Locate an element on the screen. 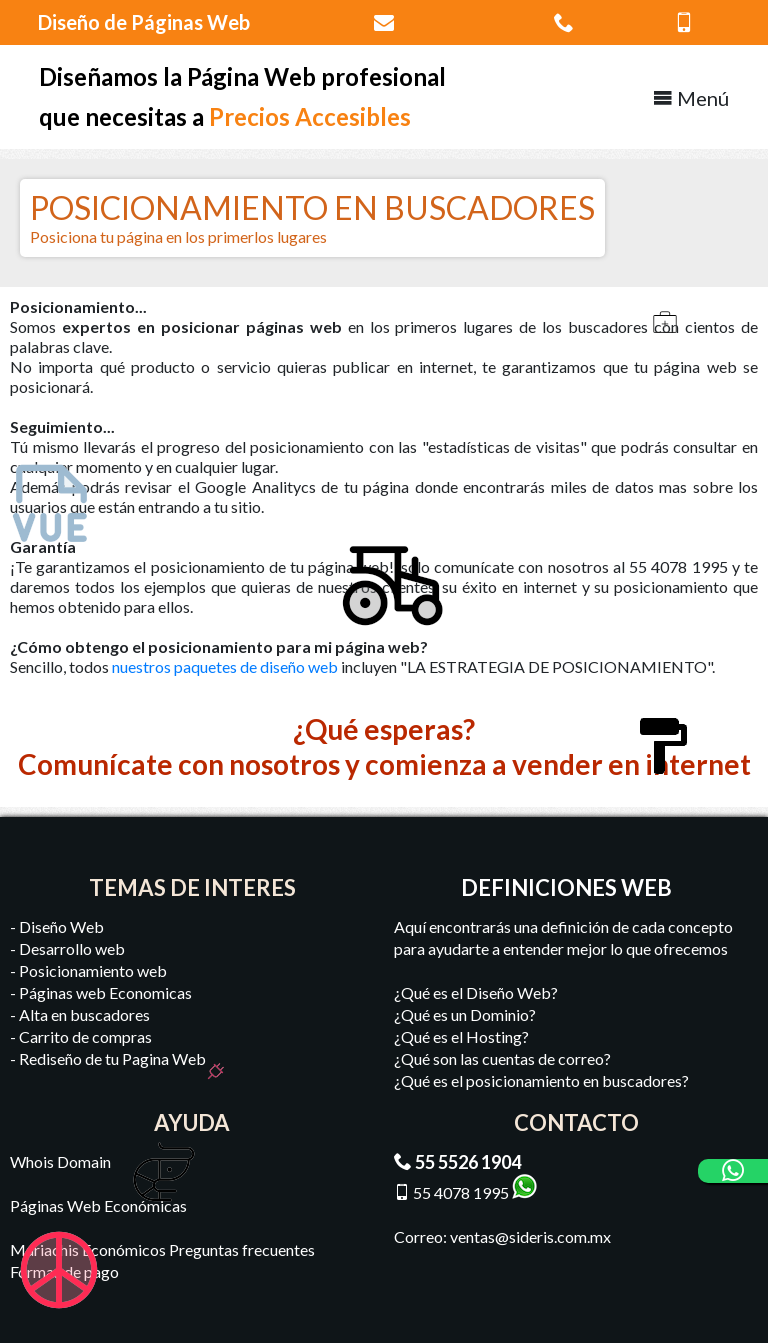  a Vue.js file in your project is located at coordinates (51, 506).